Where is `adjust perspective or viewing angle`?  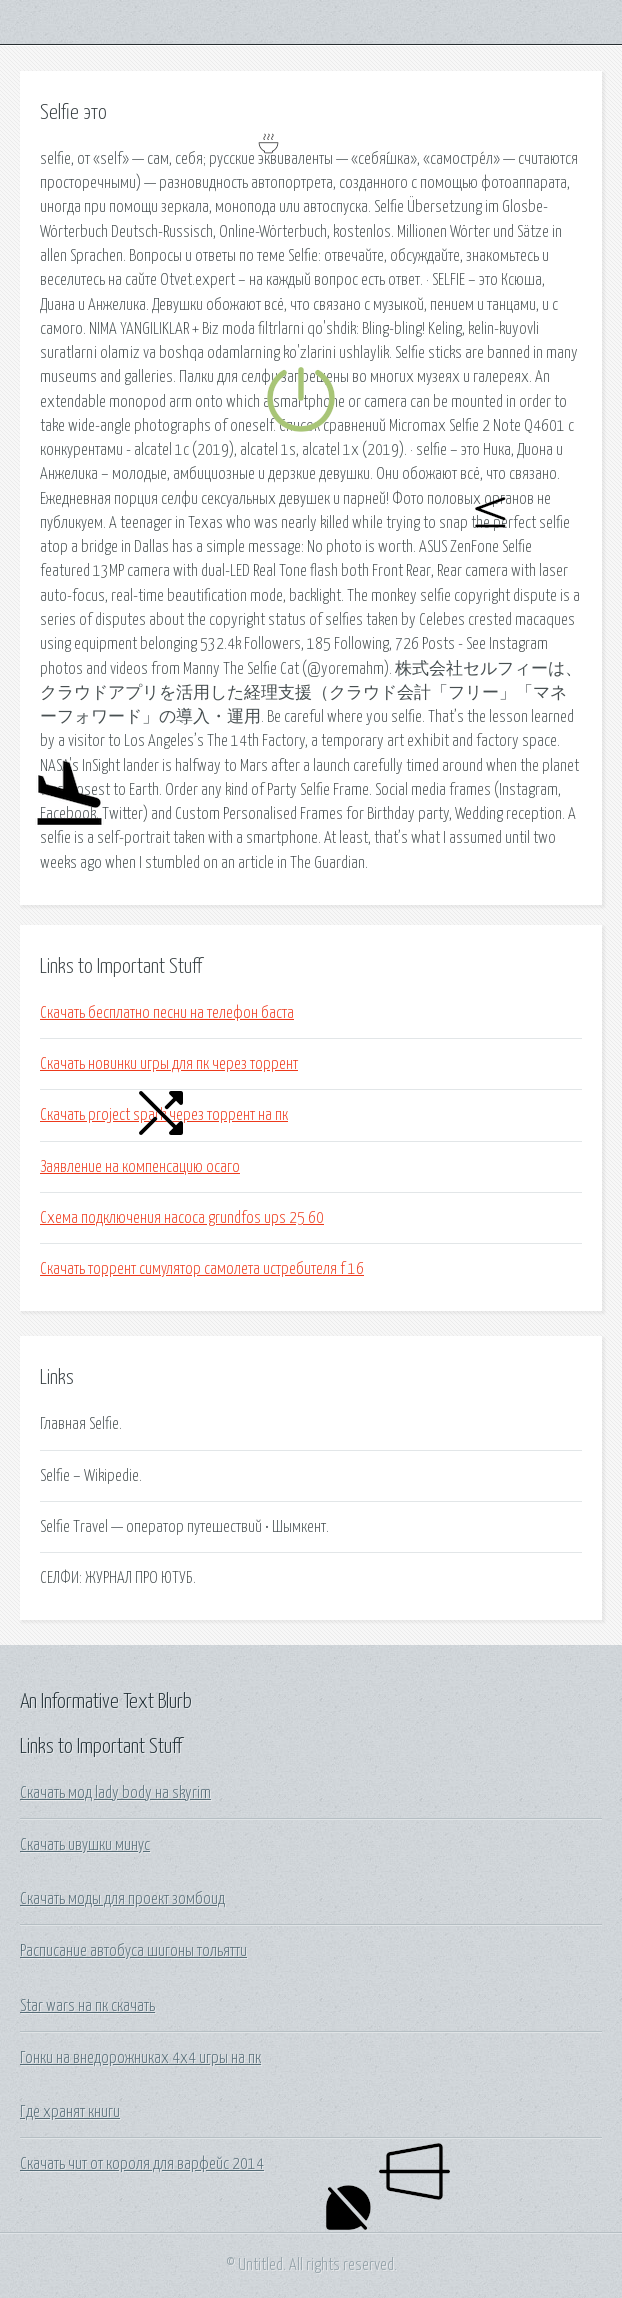
adjust perspective or viewing angle is located at coordinates (414, 2171).